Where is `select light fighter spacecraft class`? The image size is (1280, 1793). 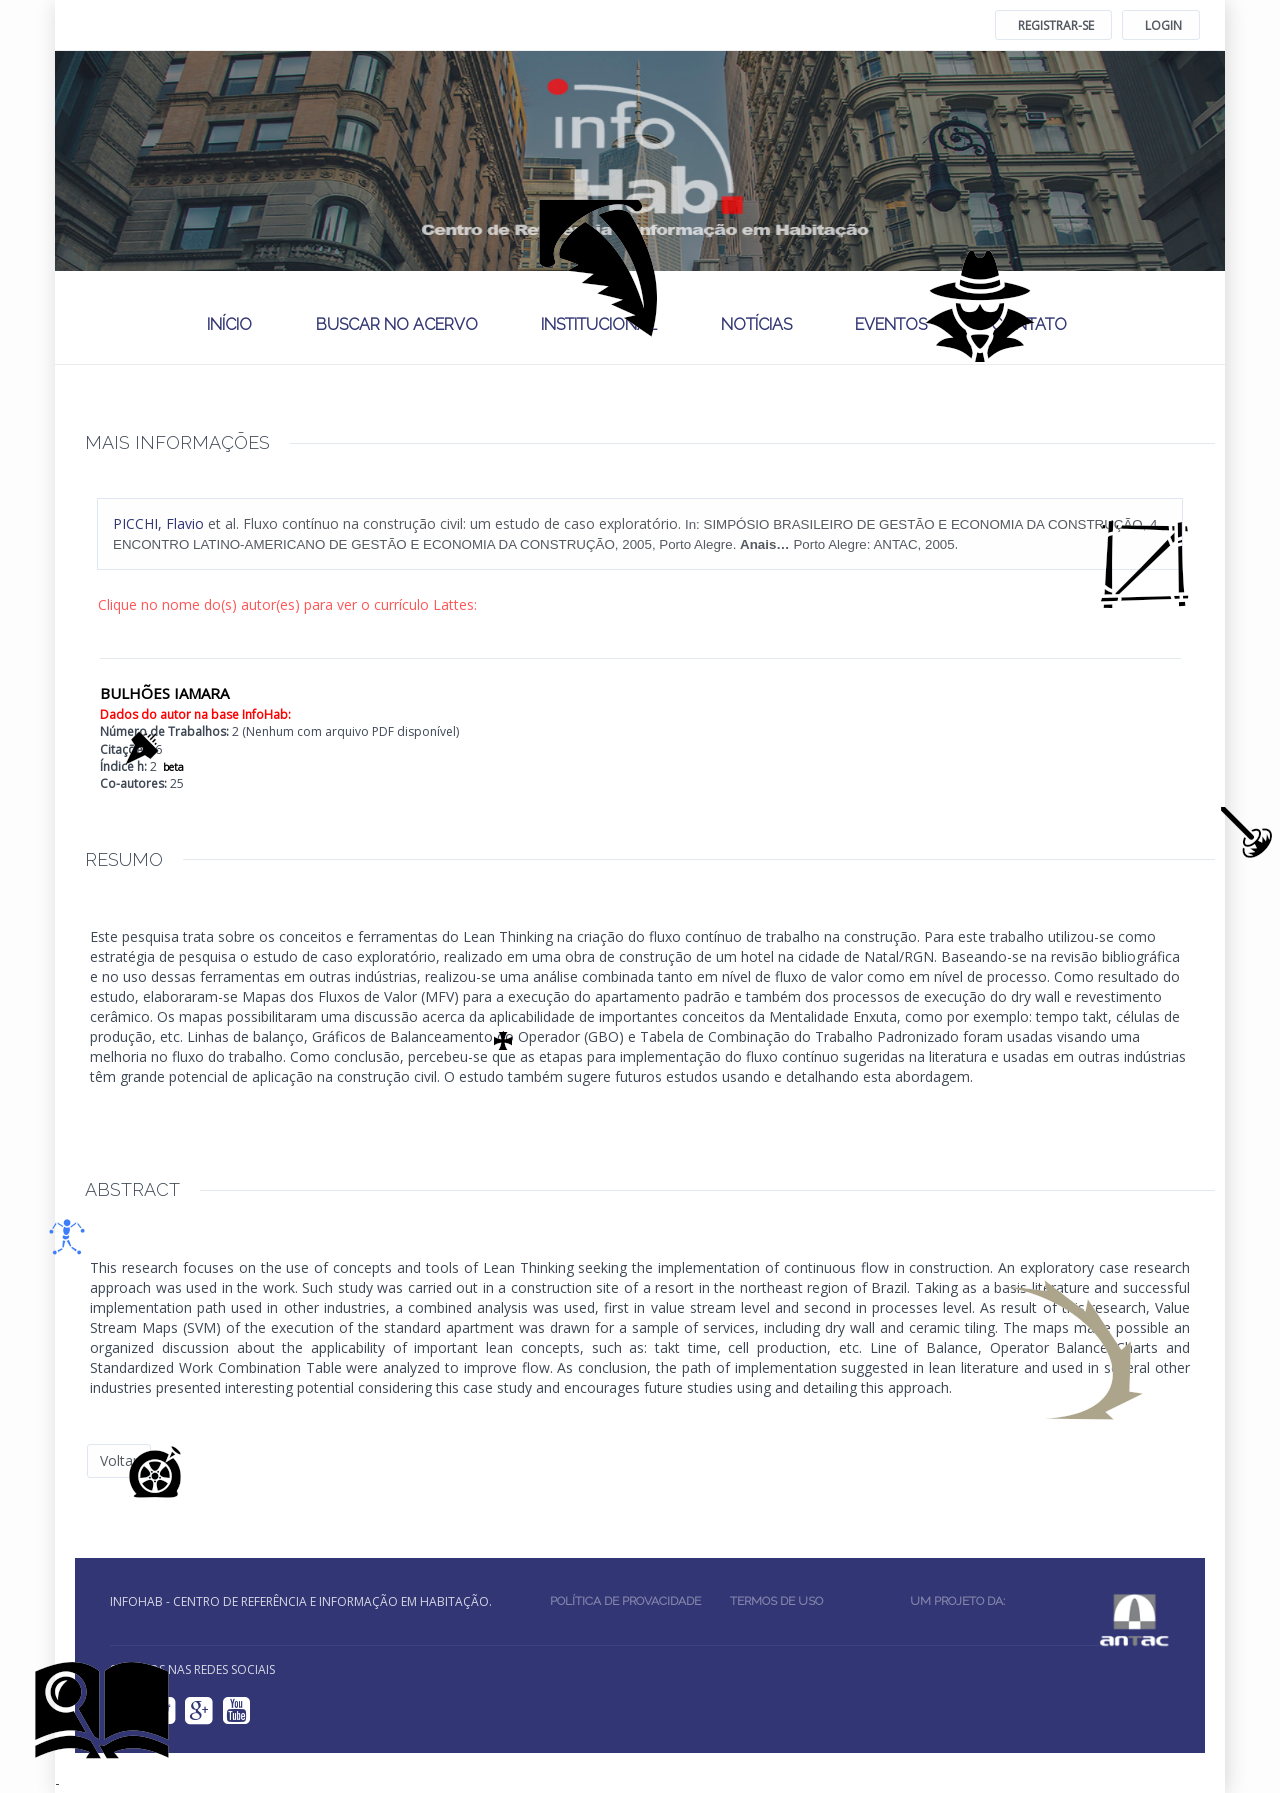
select light fighter spacecraft class is located at coordinates (142, 748).